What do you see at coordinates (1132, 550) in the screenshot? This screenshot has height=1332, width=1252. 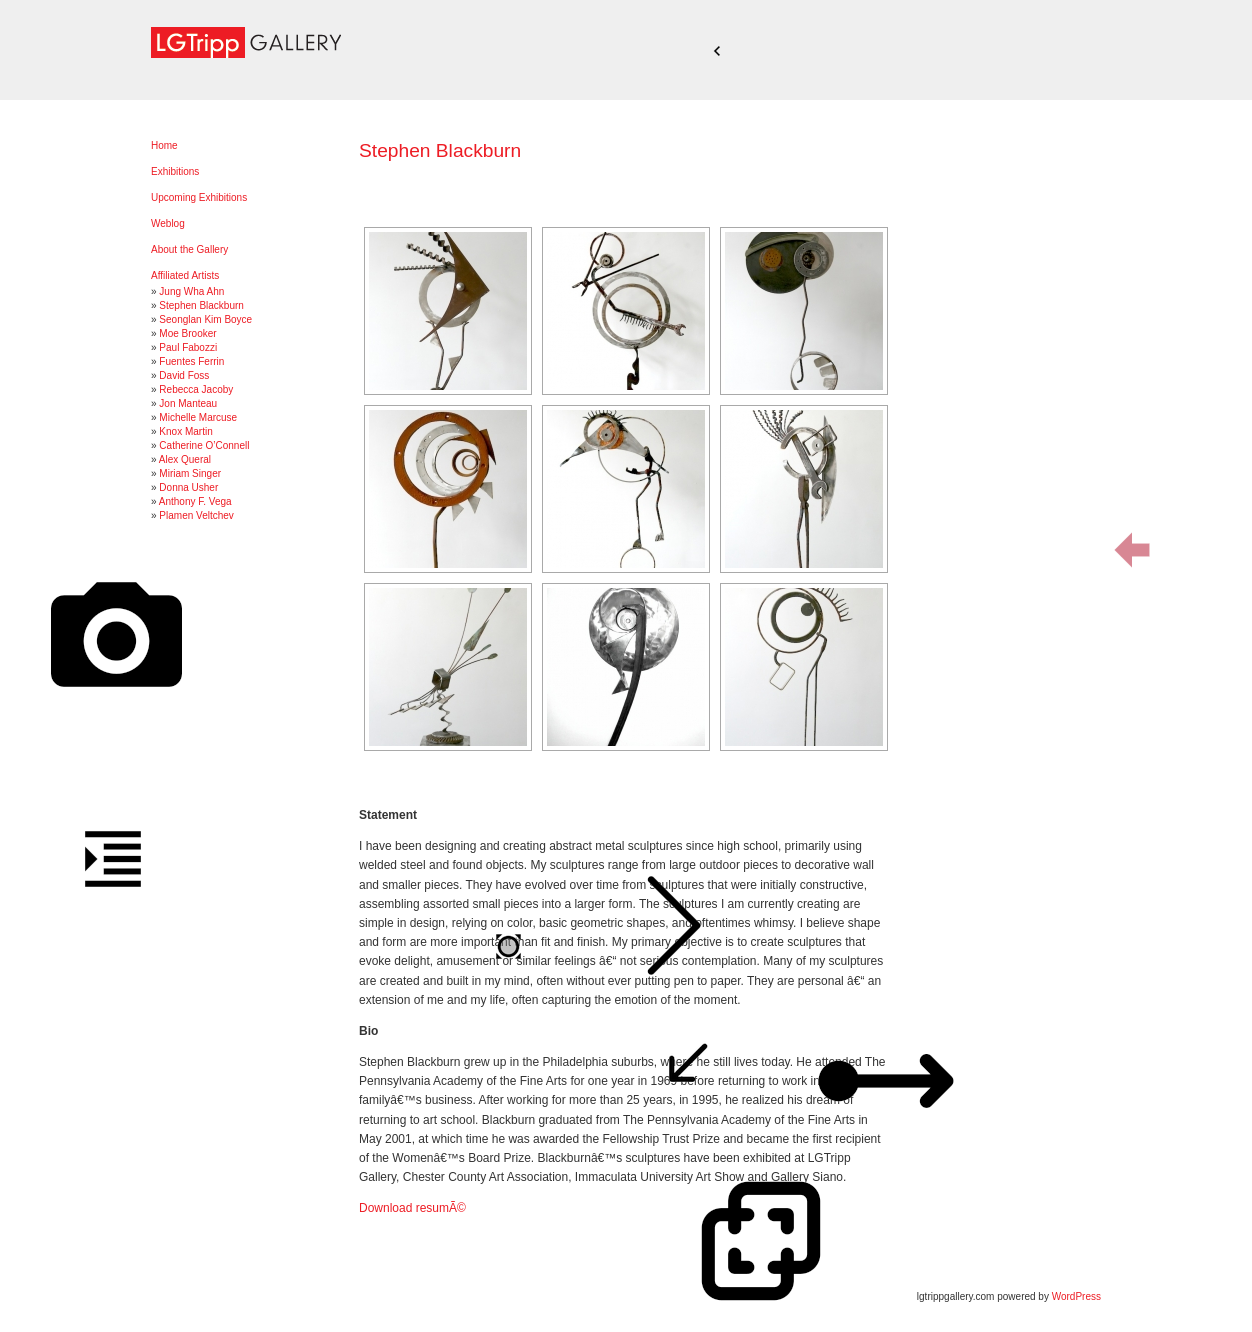 I see `go back to the previous screen` at bounding box center [1132, 550].